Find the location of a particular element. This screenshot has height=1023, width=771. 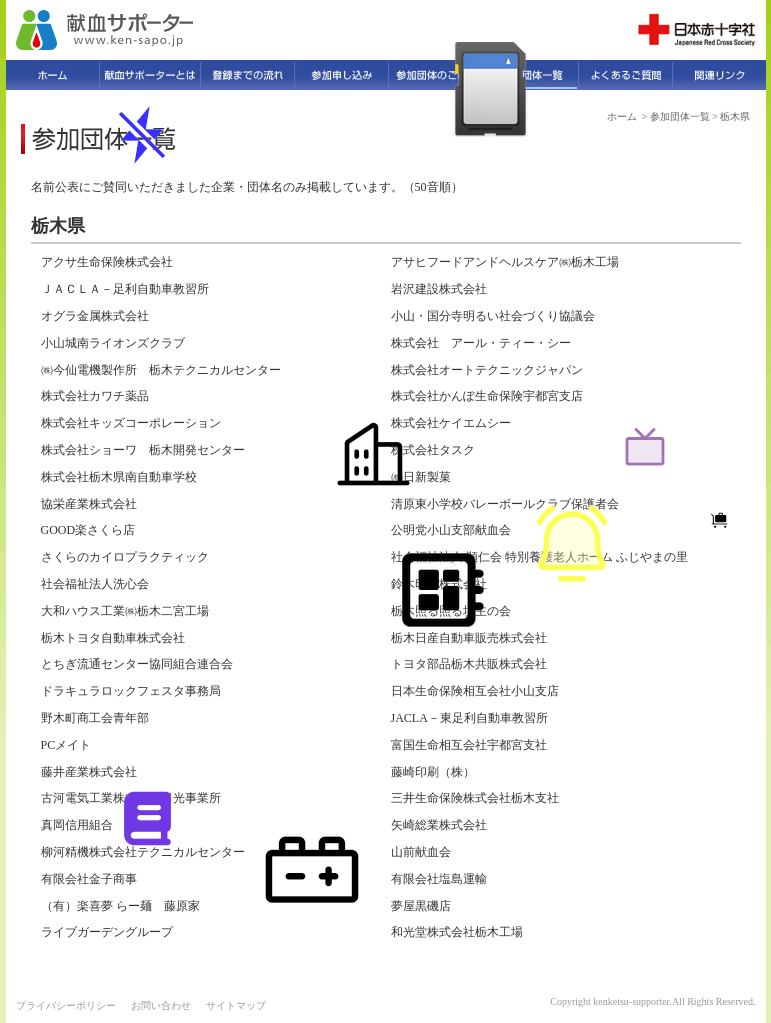

access developer or hardware settings is located at coordinates (443, 590).